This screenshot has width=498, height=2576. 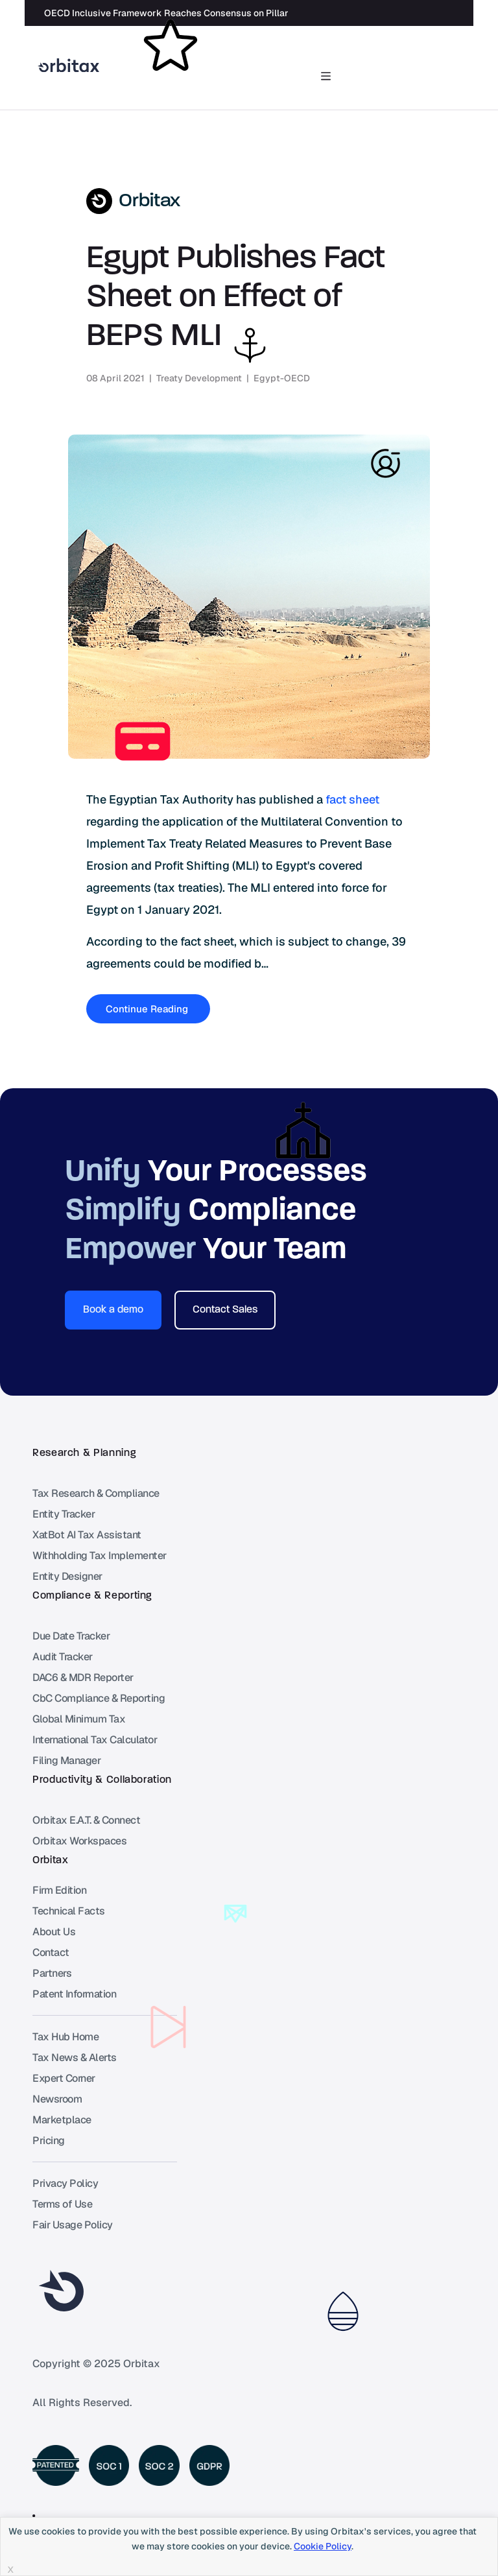 What do you see at coordinates (143, 741) in the screenshot?
I see `manage payment methods` at bounding box center [143, 741].